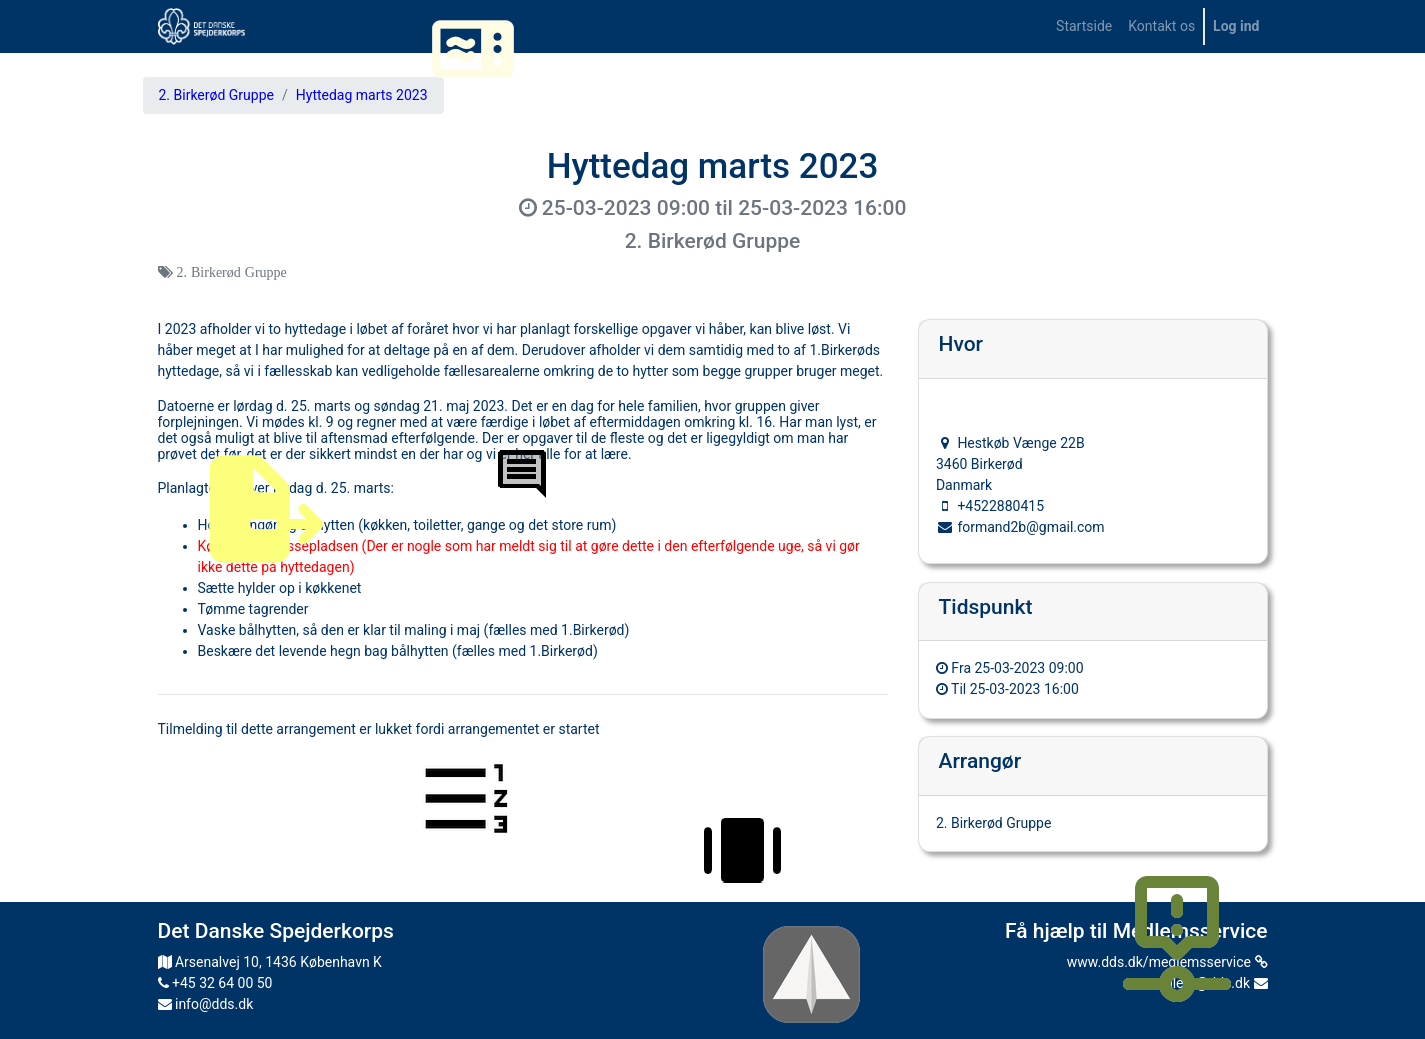 This screenshot has height=1039, width=1425. What do you see at coordinates (468, 798) in the screenshot?
I see `switch to right-to-left numbered list format` at bounding box center [468, 798].